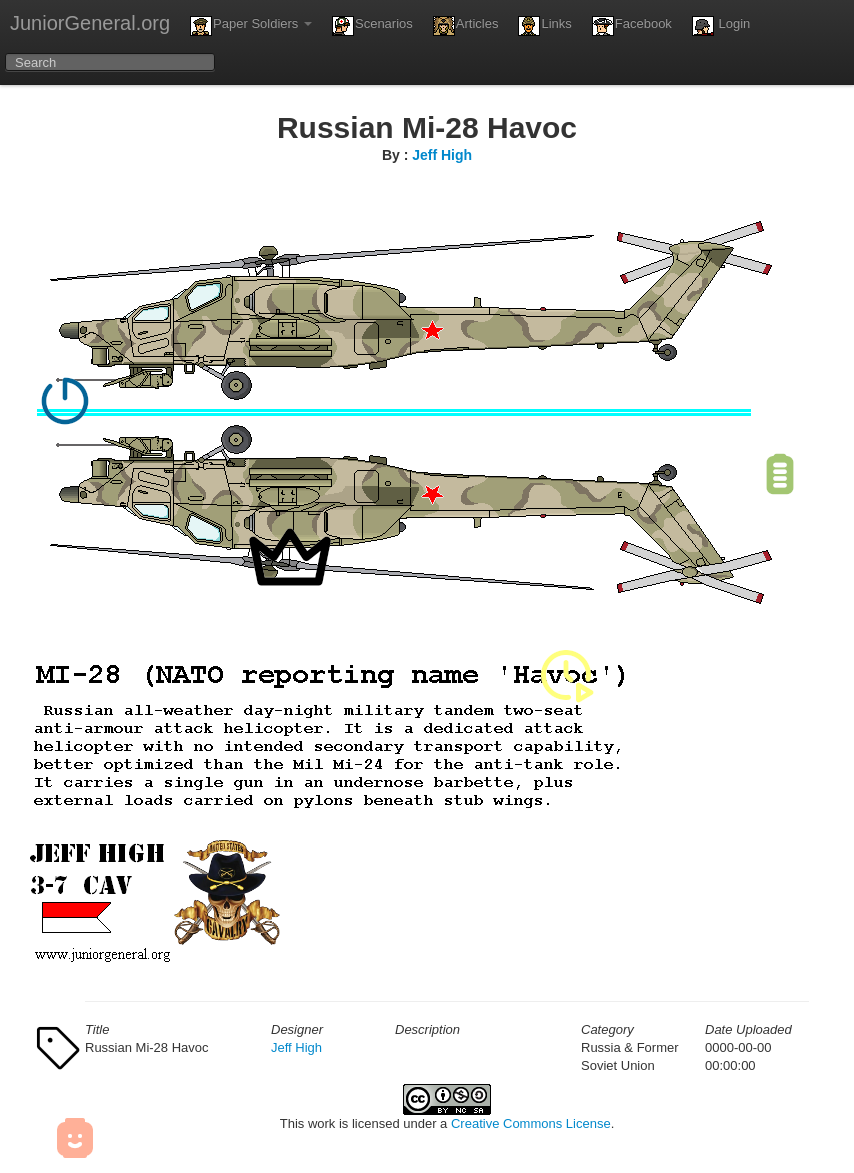  I want to click on link to gravatar profile settings, so click(65, 401).